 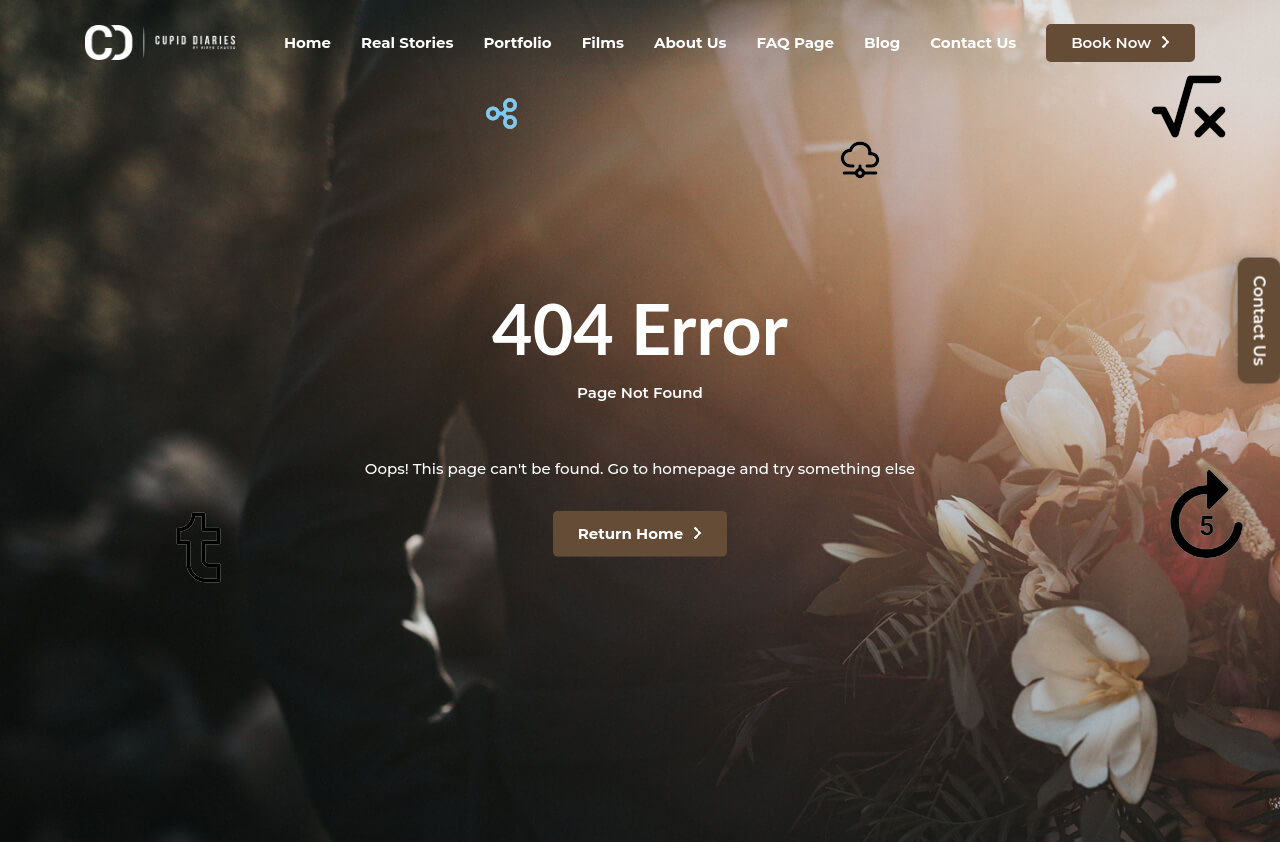 I want to click on skip forward 5 seconds in media playback, so click(x=1207, y=517).